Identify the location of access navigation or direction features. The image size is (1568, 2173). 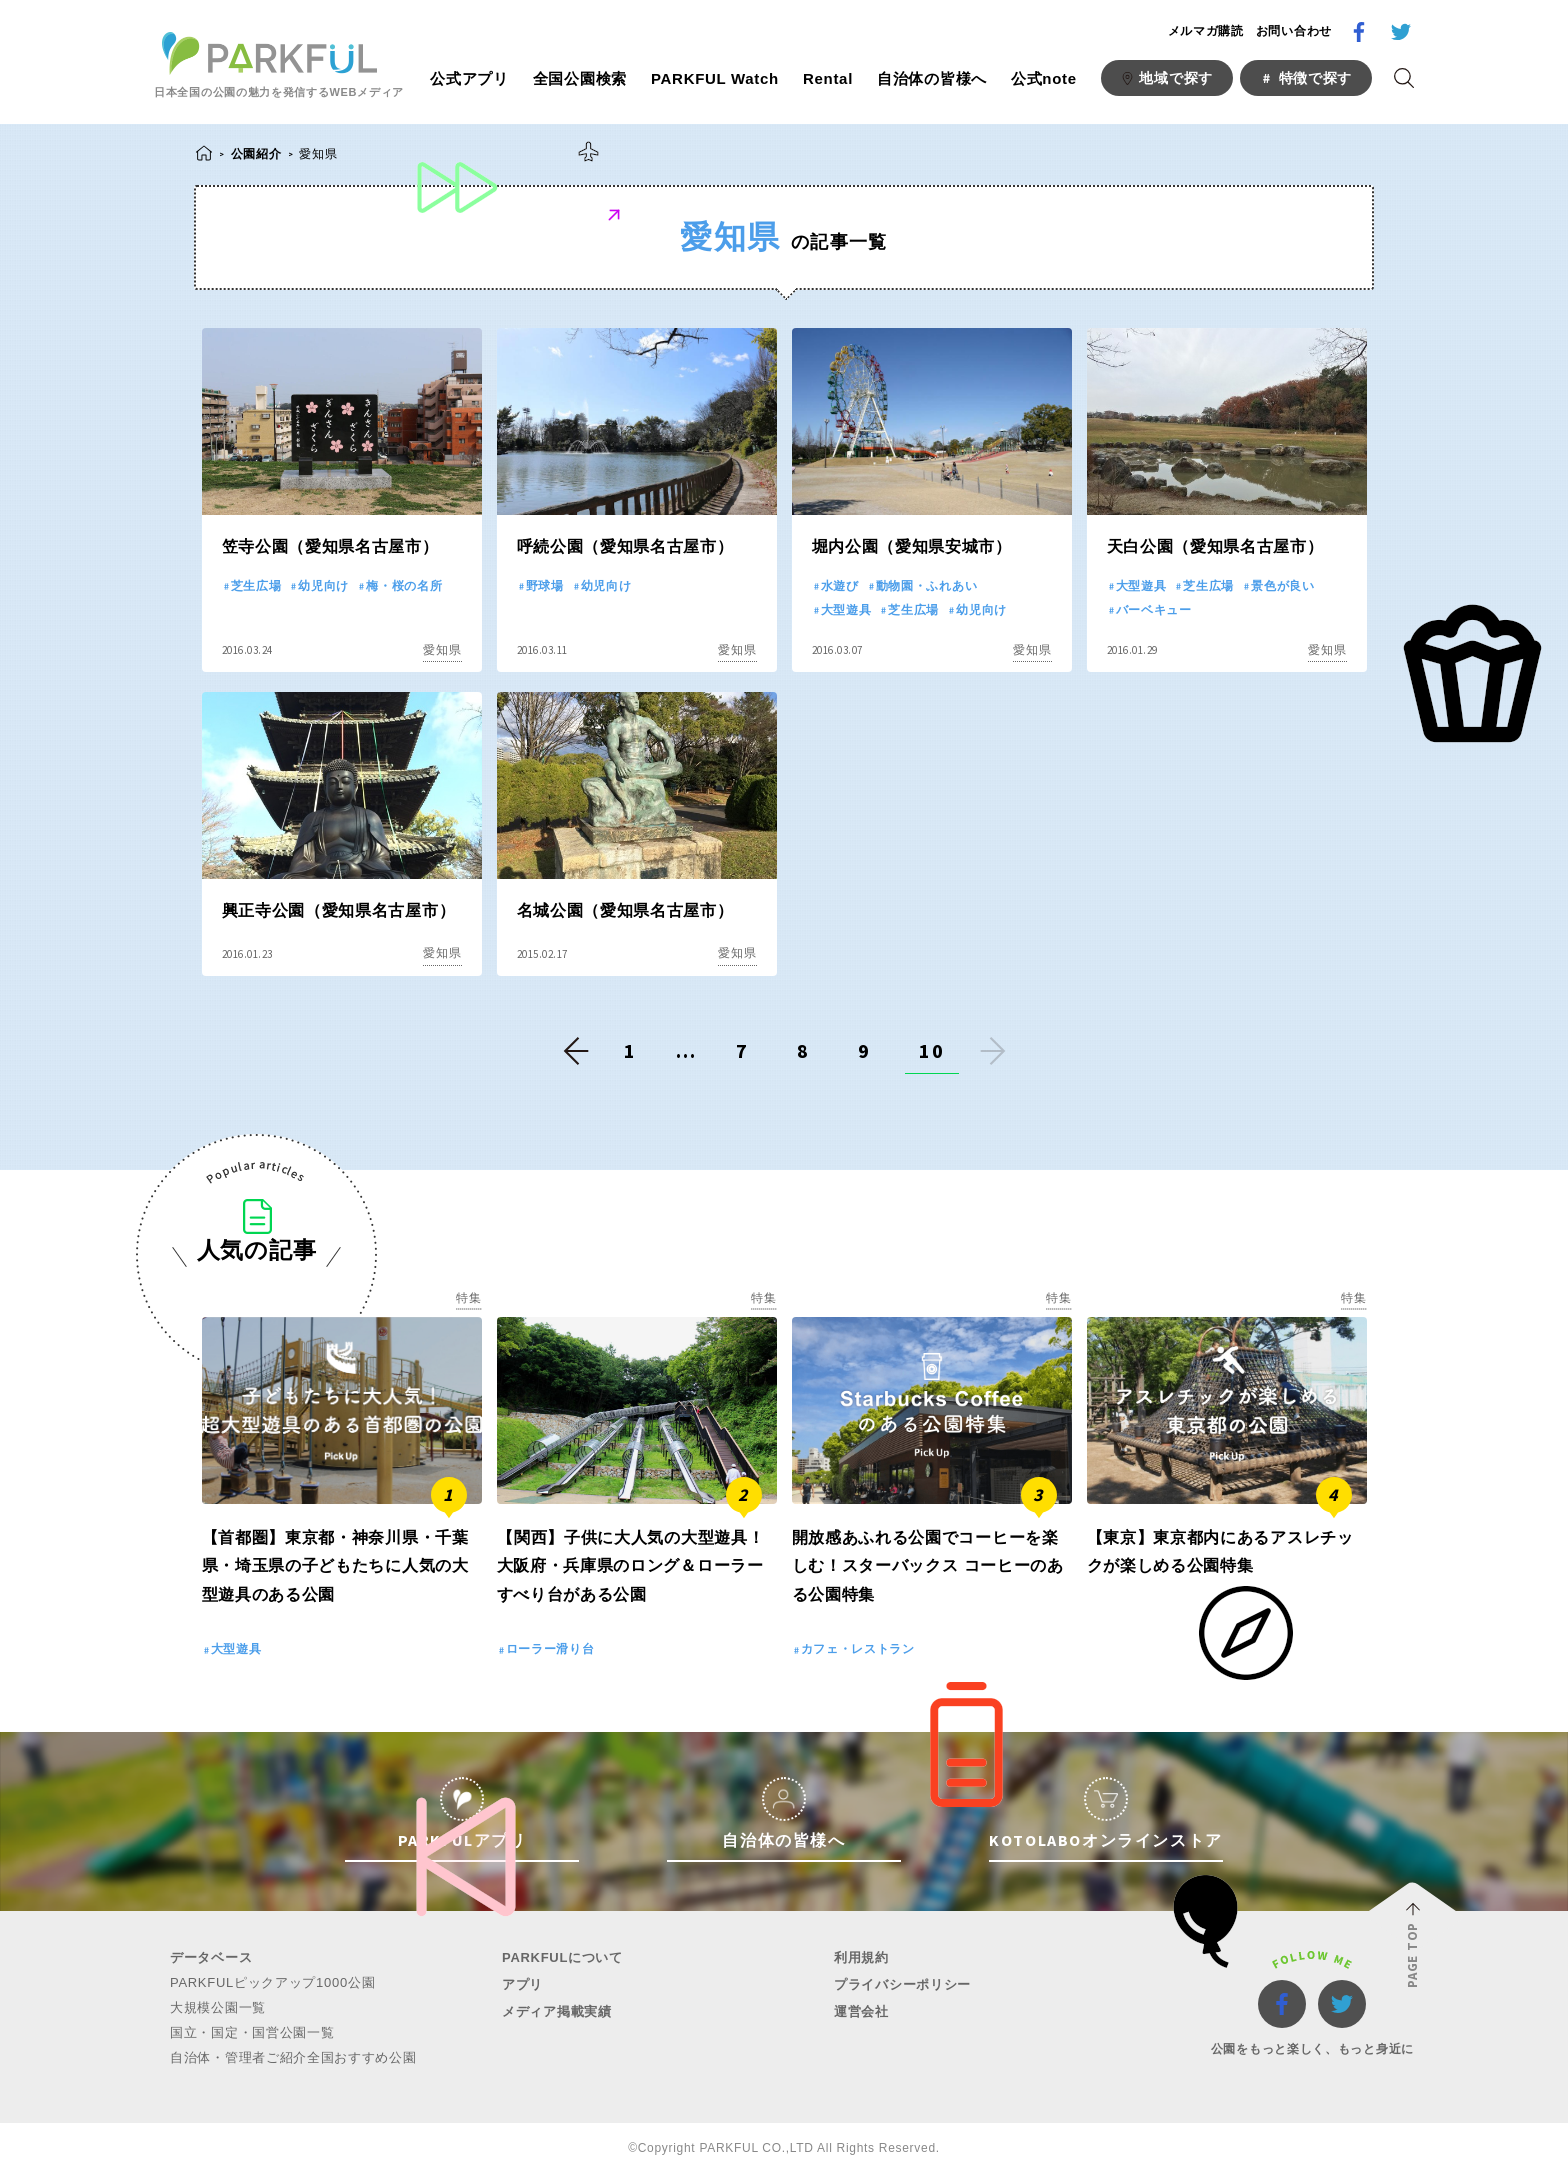
(1246, 1633).